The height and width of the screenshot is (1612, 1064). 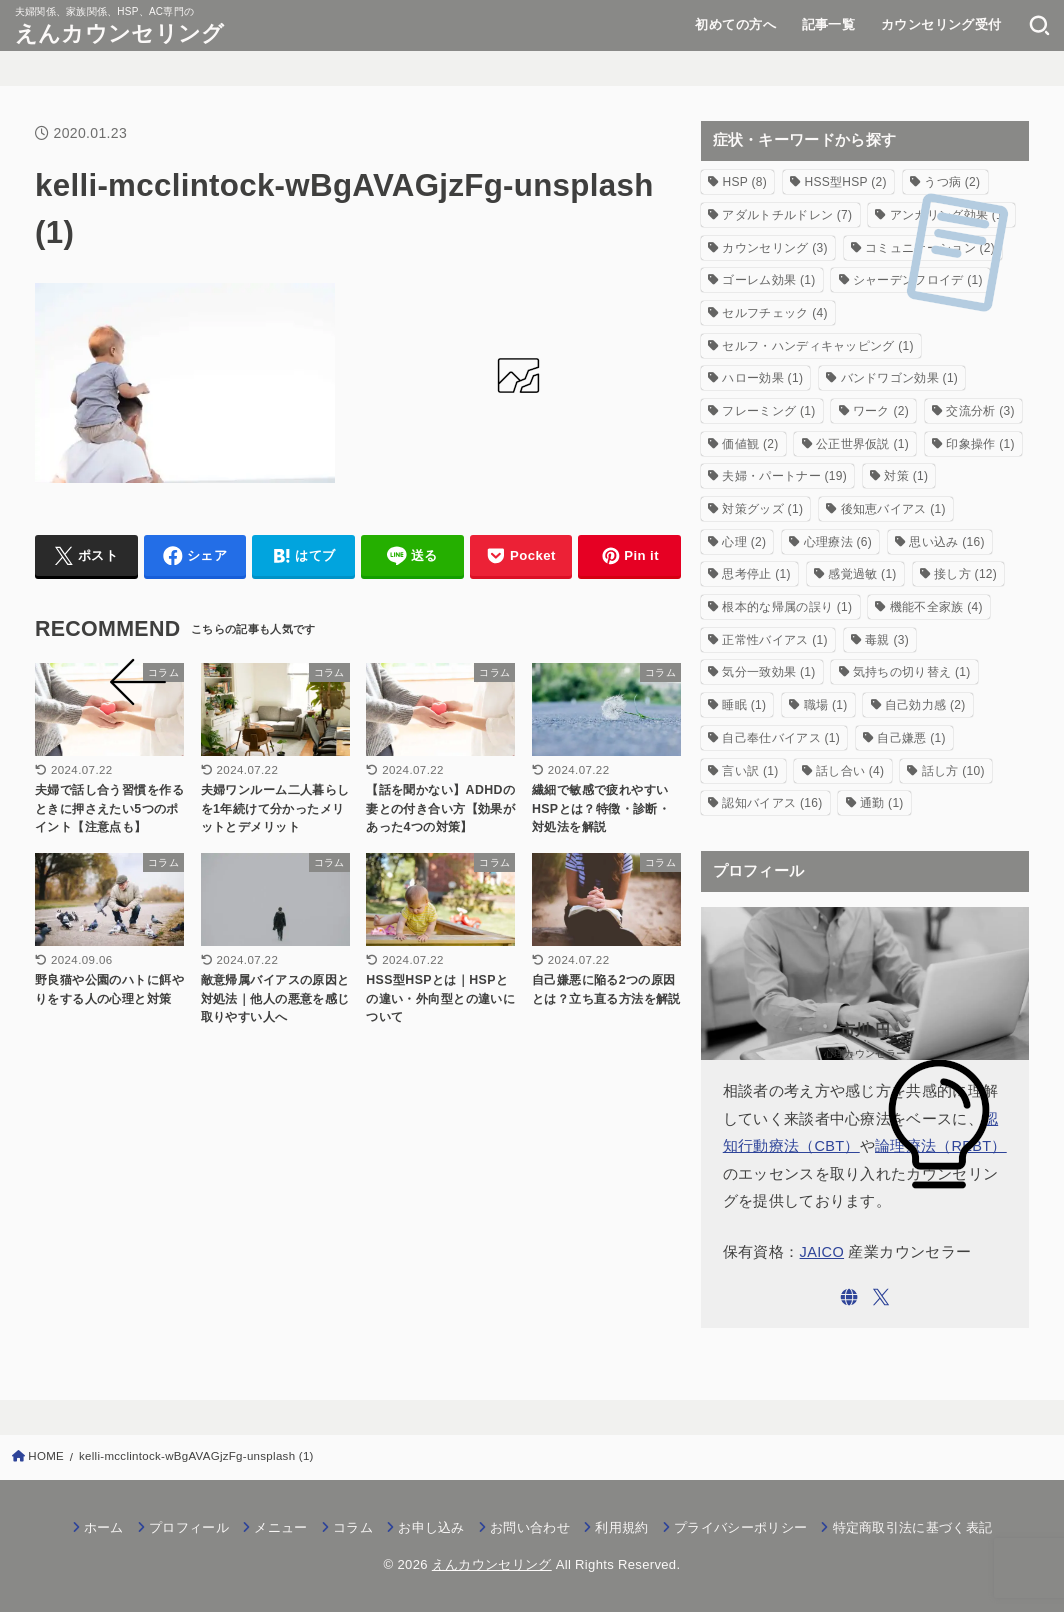 What do you see at coordinates (939, 1124) in the screenshot?
I see `view tips or helpful suggestions` at bounding box center [939, 1124].